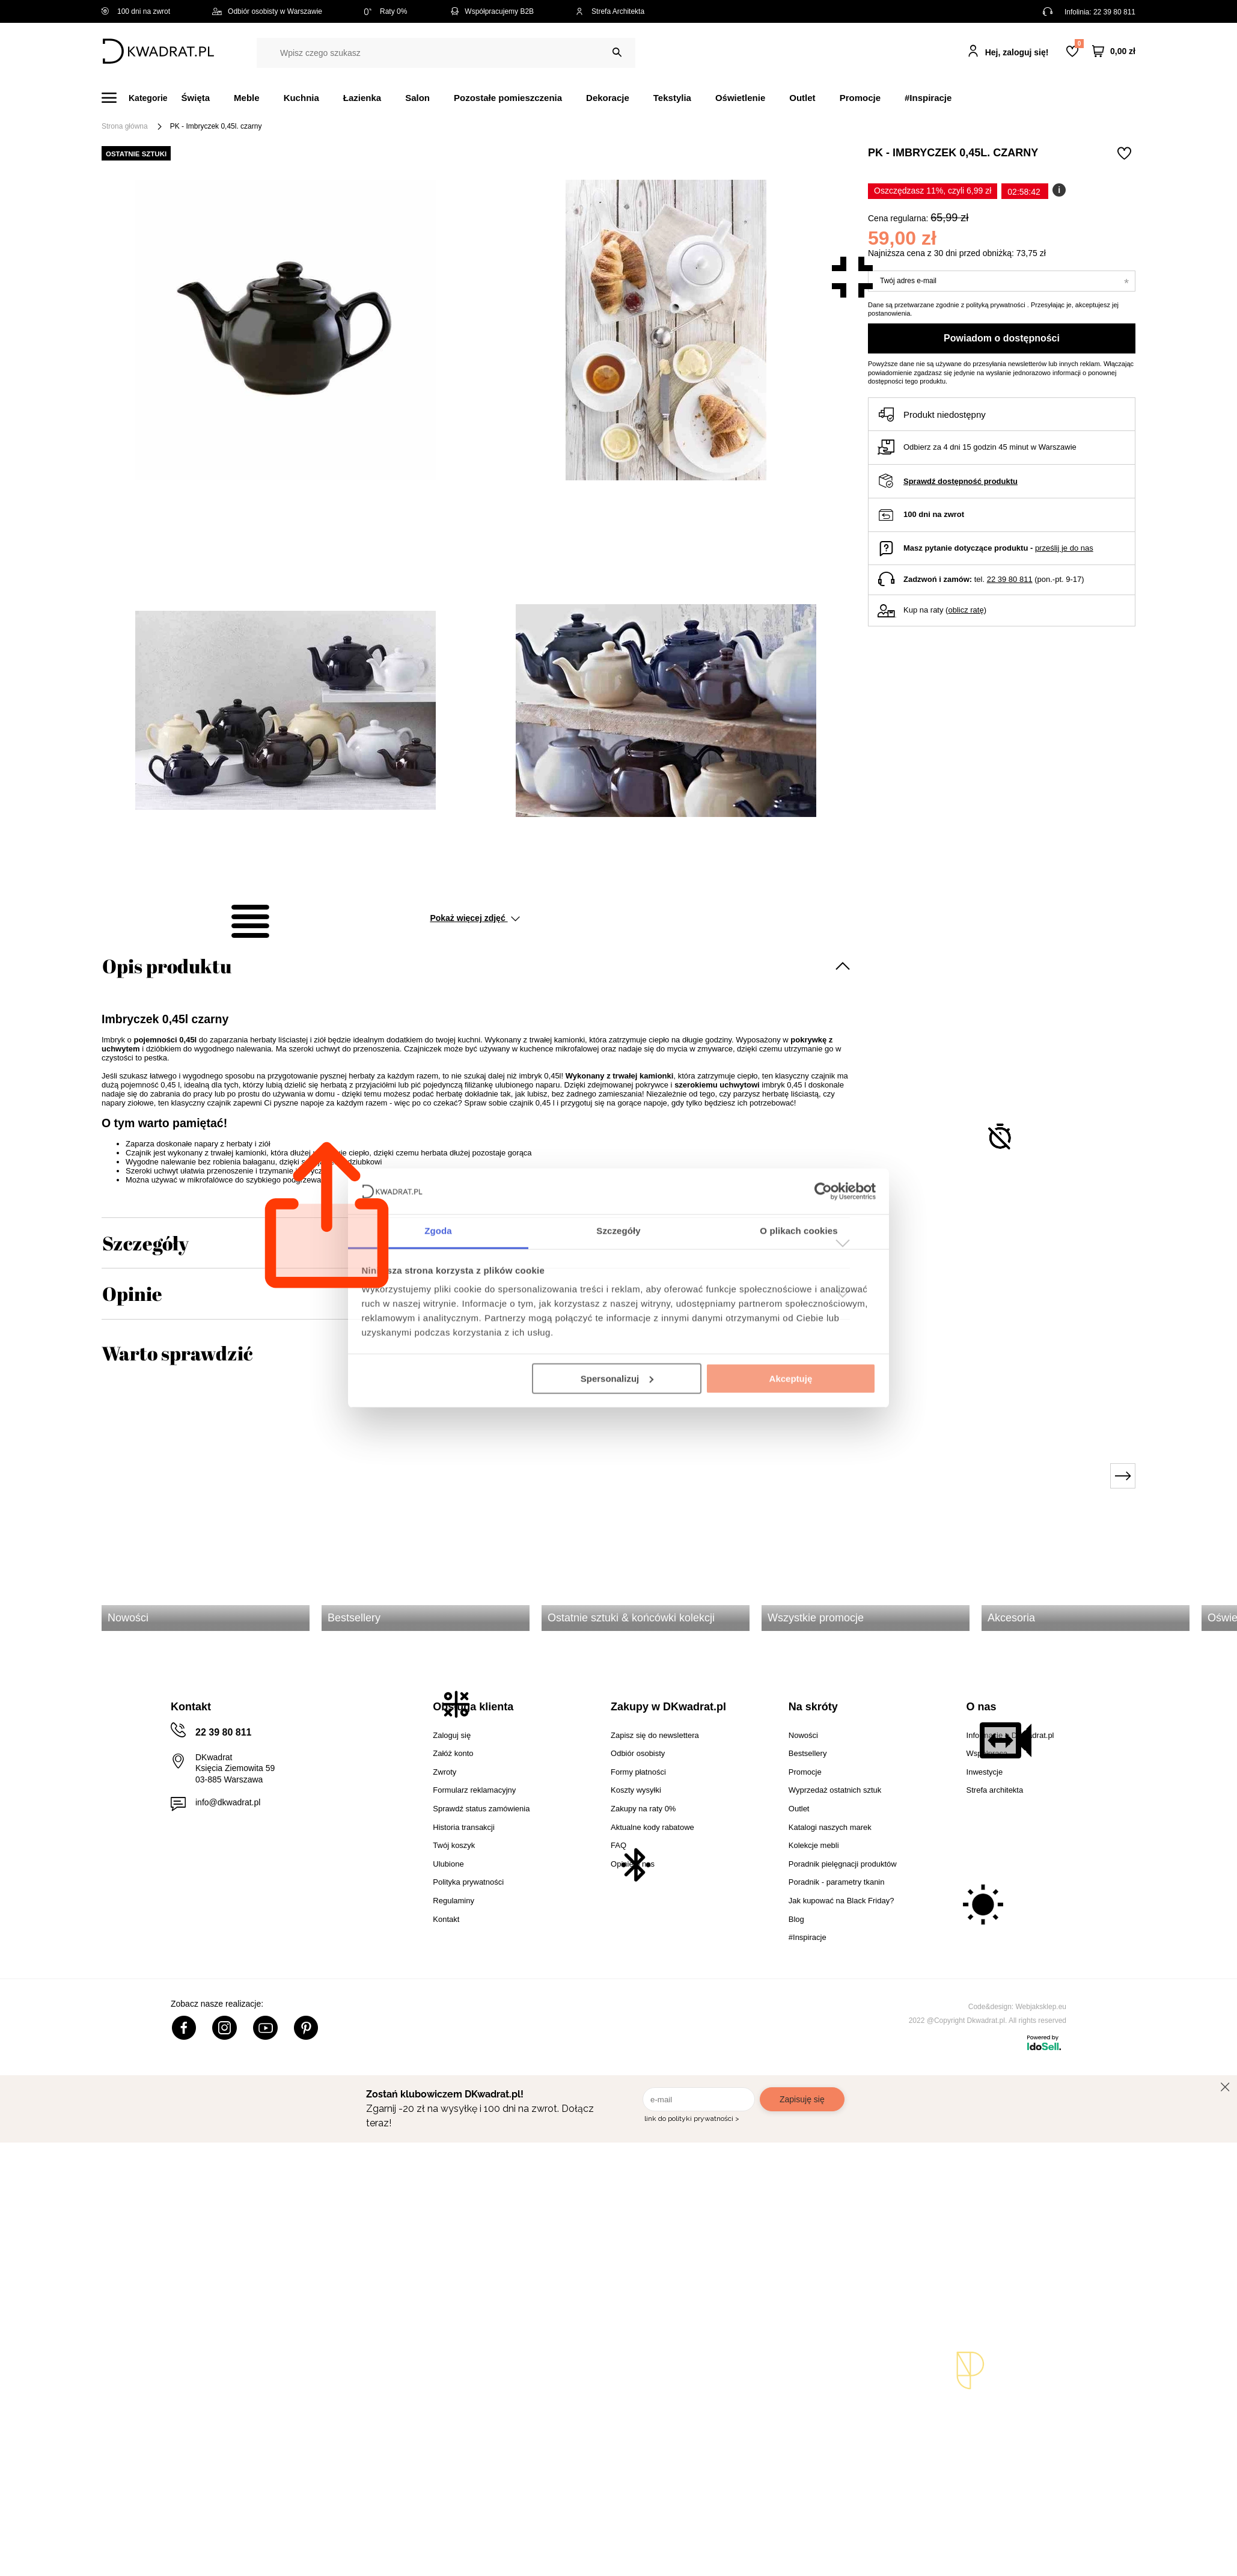 Image resolution: width=1237 pixels, height=2576 pixels. Describe the element at coordinates (326, 1220) in the screenshot. I see `export or share content to another app` at that location.